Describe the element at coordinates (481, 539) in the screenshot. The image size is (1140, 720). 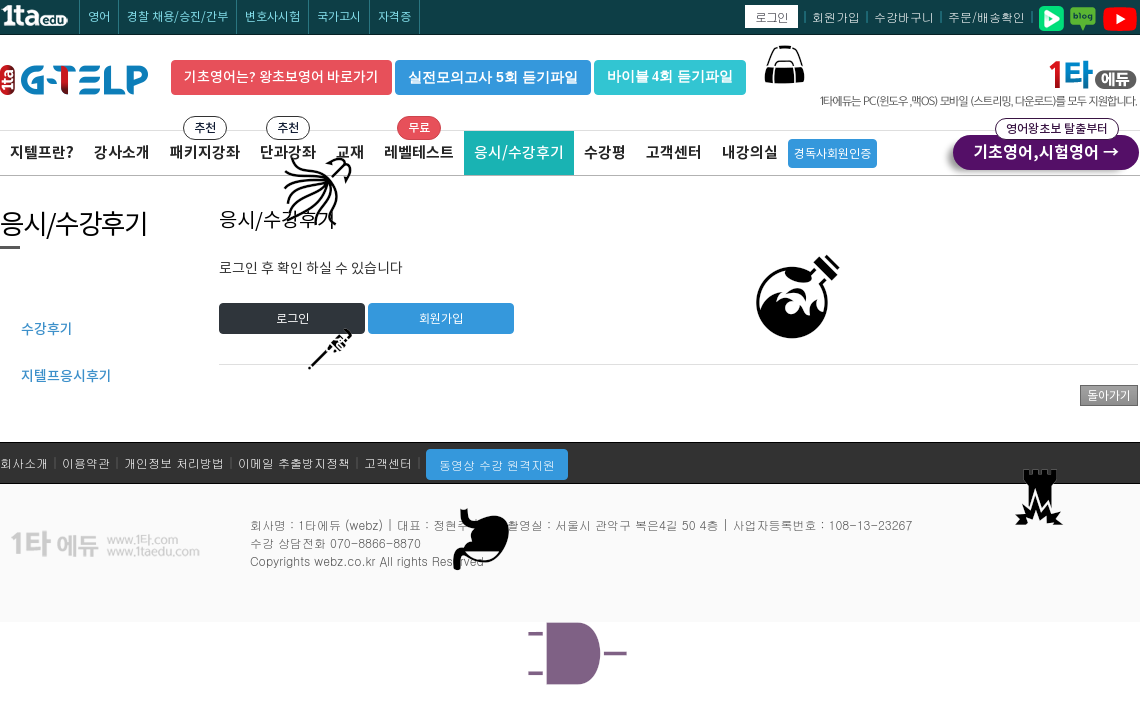
I see `view digestive health information` at that location.